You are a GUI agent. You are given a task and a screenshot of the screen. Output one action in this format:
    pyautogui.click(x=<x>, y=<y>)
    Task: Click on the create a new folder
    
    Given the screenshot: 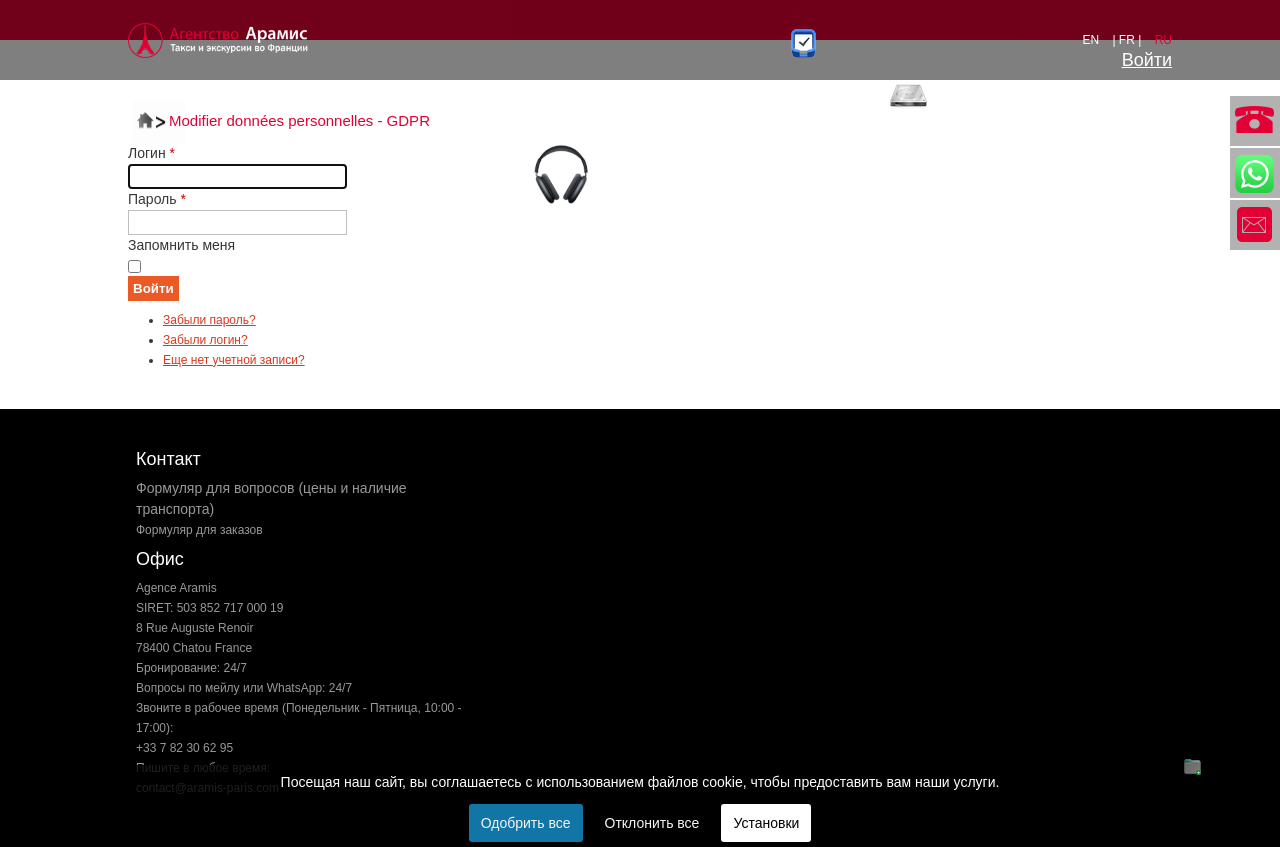 What is the action you would take?
    pyautogui.click(x=1192, y=766)
    